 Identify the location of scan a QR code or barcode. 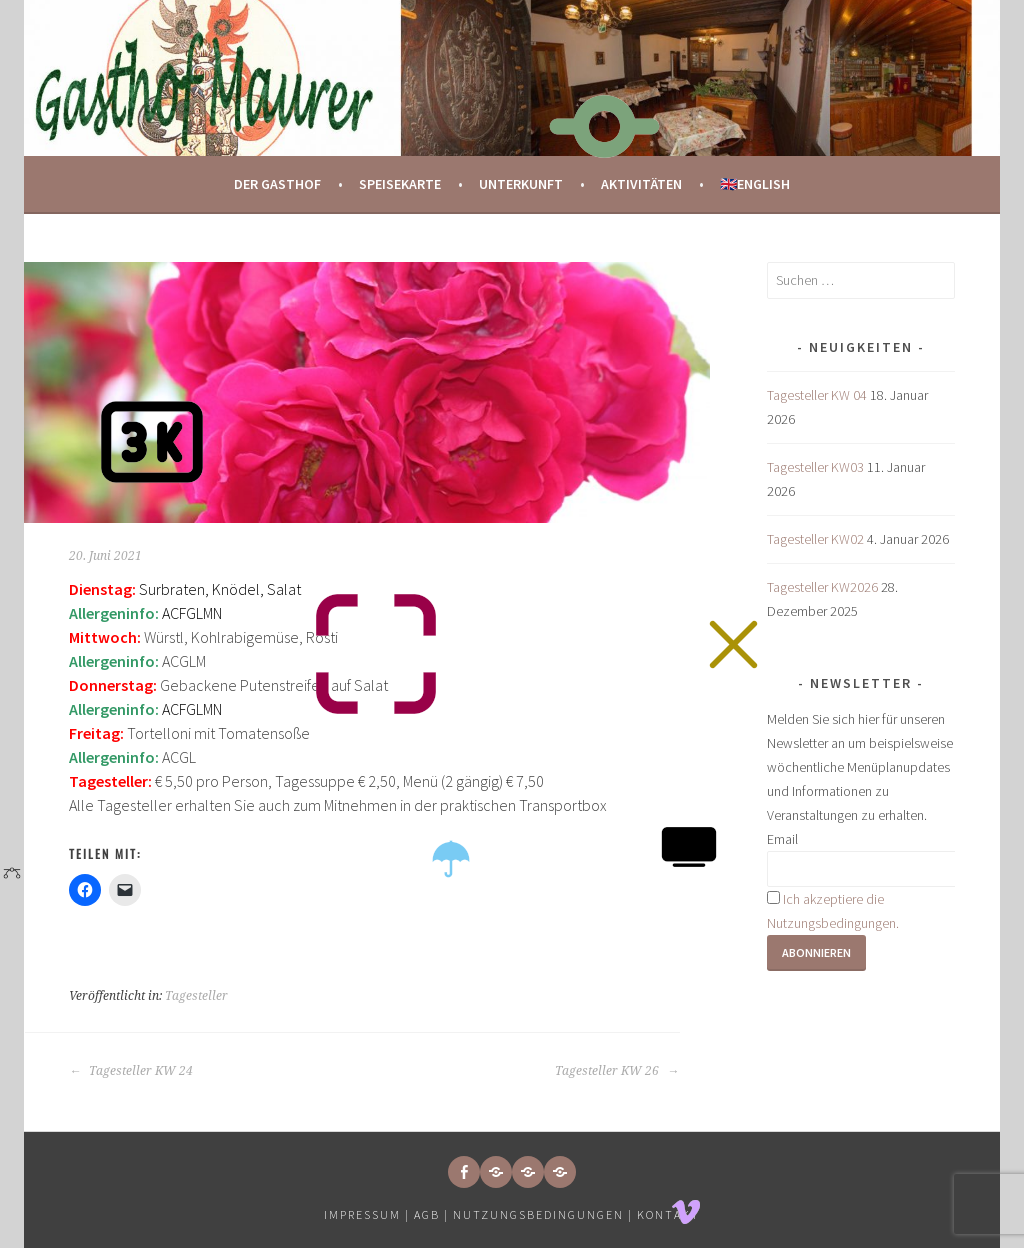
(376, 654).